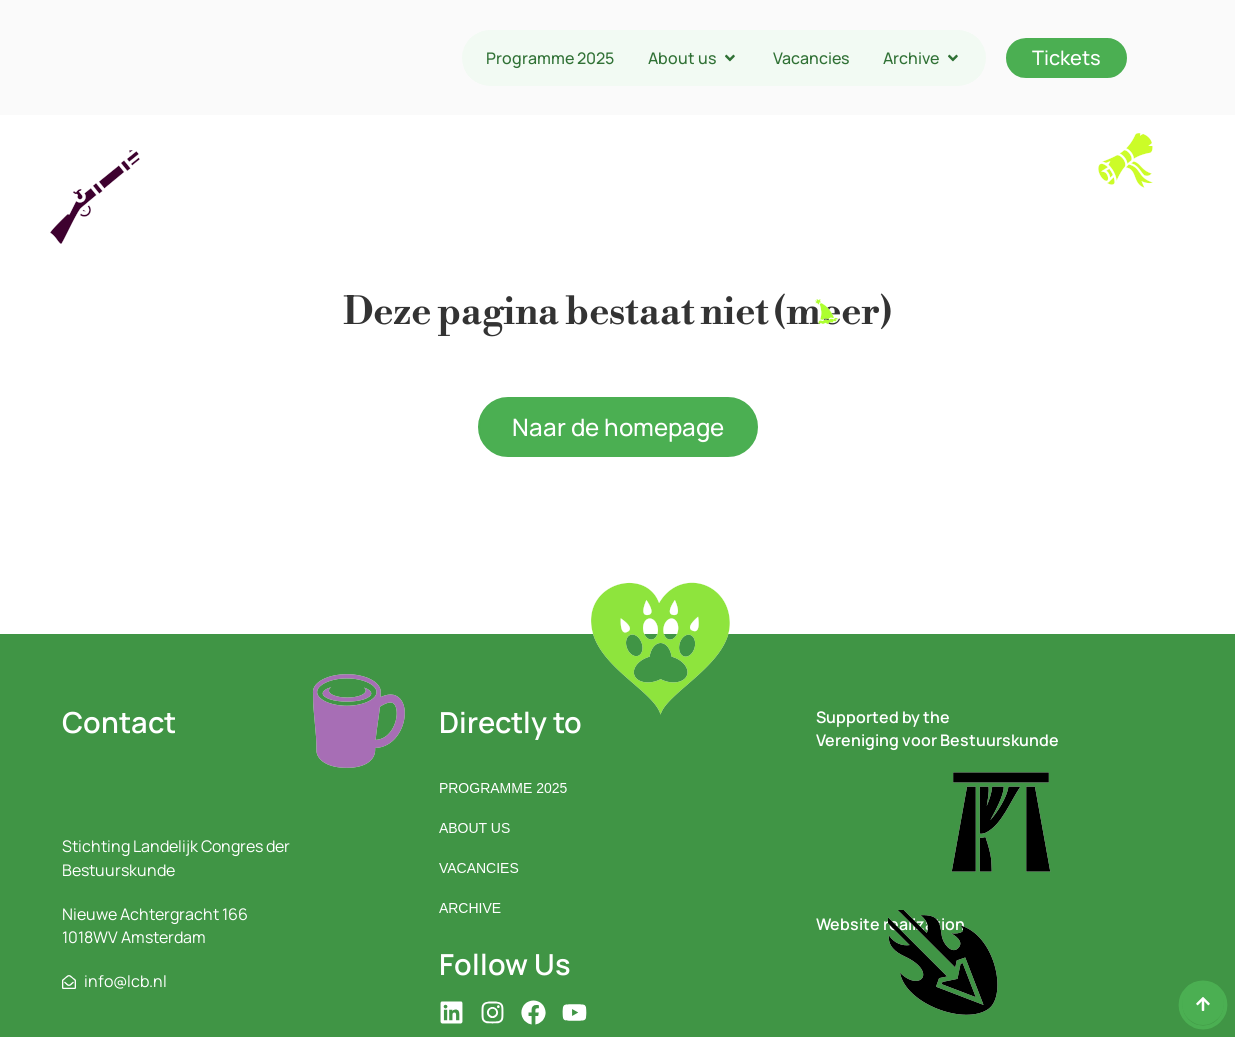  I want to click on favorite or like a pet-related item, so click(660, 649).